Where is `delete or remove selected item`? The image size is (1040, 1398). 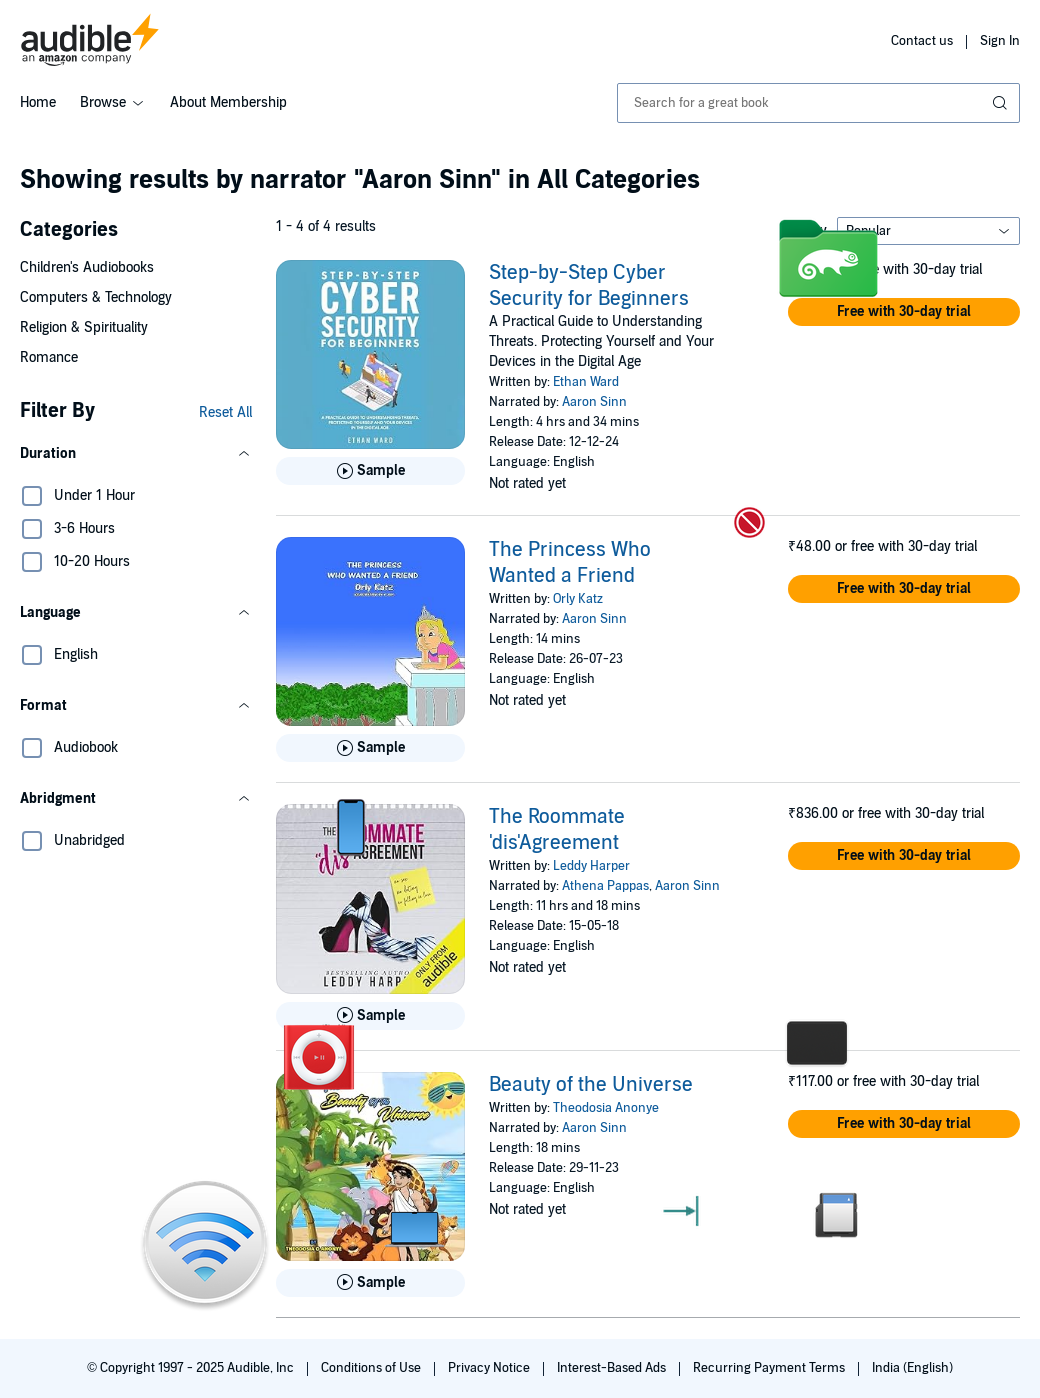
delete or remove selected item is located at coordinates (749, 522).